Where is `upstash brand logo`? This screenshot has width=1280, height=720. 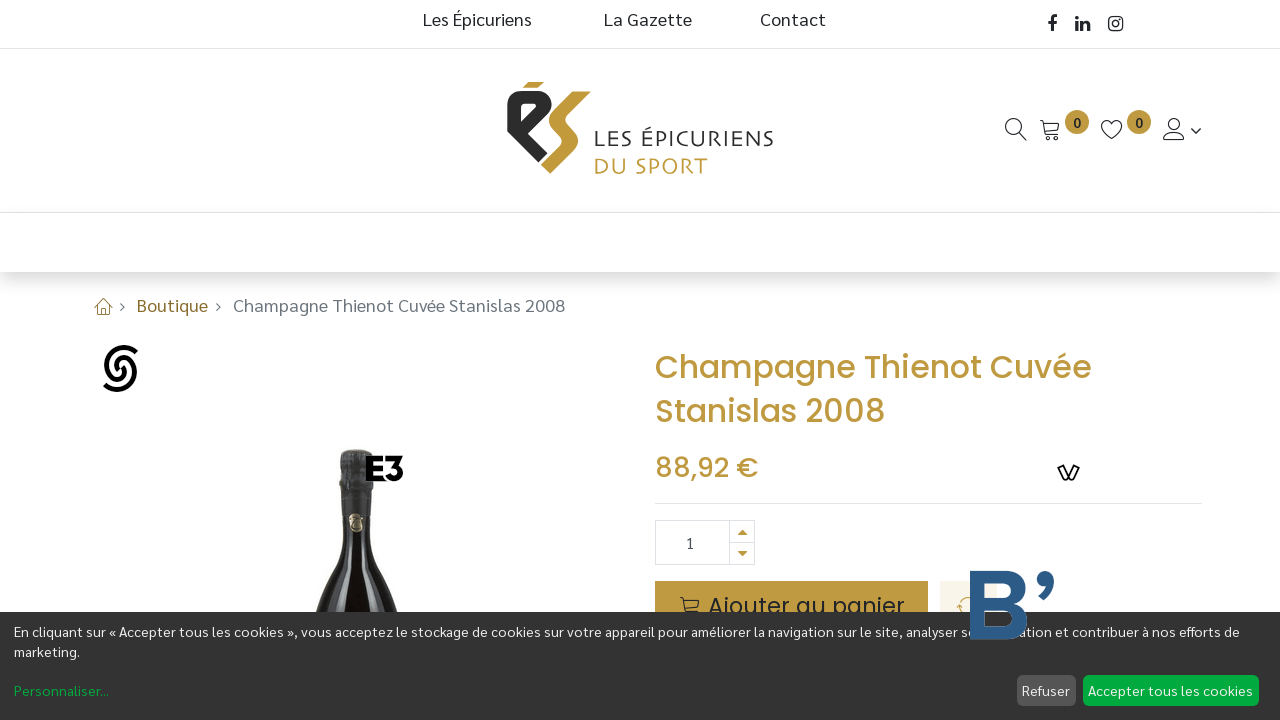
upstash brand logo is located at coordinates (120, 368).